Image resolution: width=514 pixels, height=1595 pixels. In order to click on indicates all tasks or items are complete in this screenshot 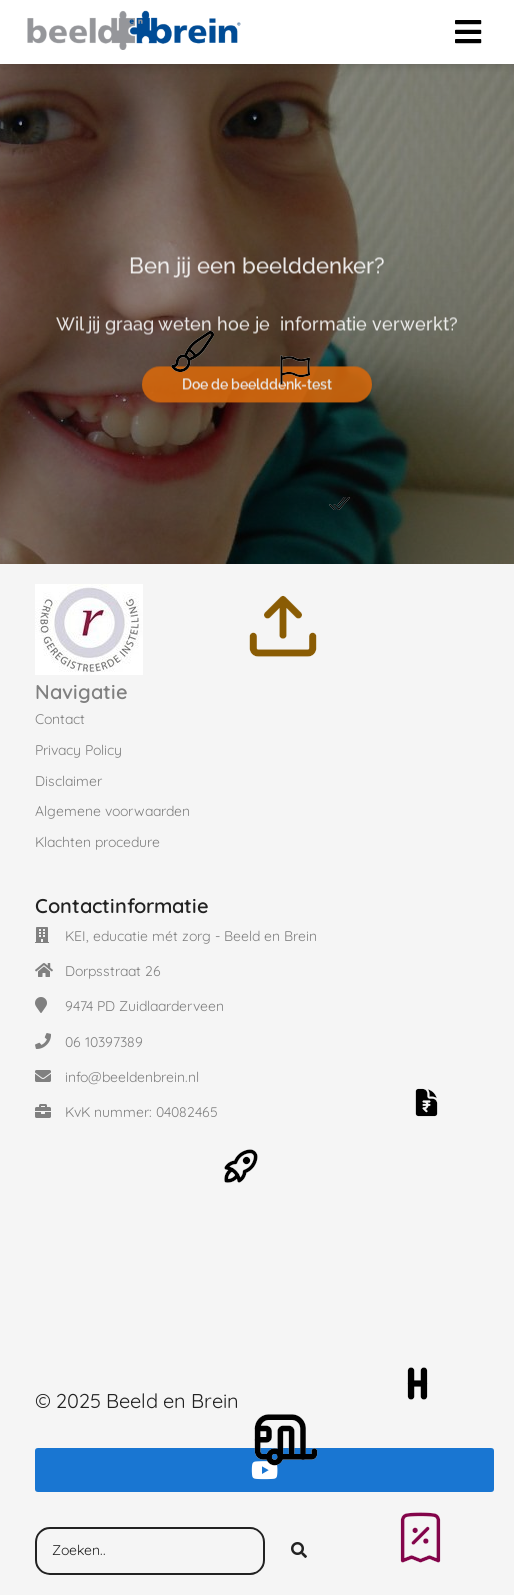, I will do `click(339, 503)`.